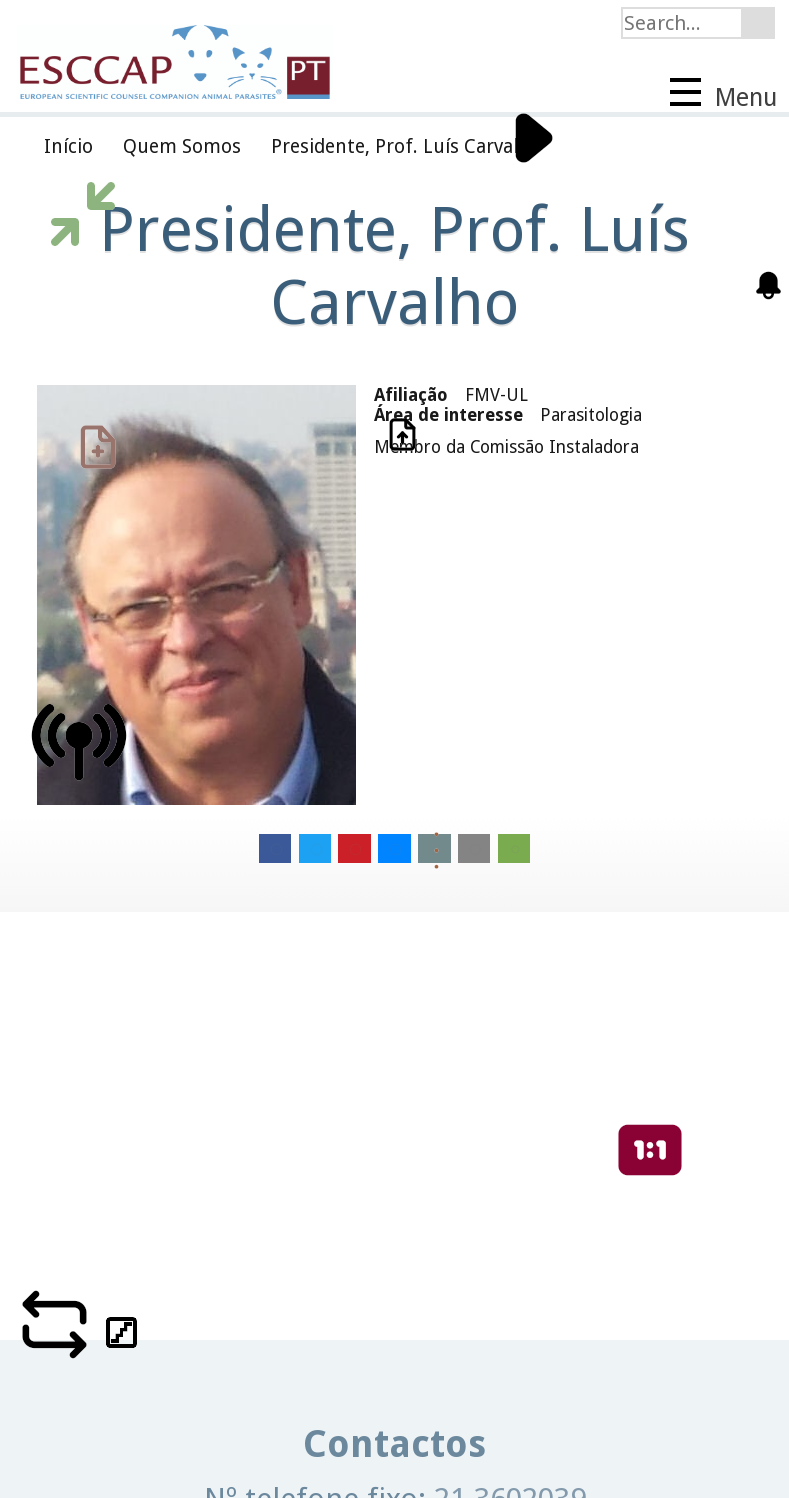 The width and height of the screenshot is (789, 1498). What do you see at coordinates (54, 1324) in the screenshot?
I see `enable repeat mode for media playback` at bounding box center [54, 1324].